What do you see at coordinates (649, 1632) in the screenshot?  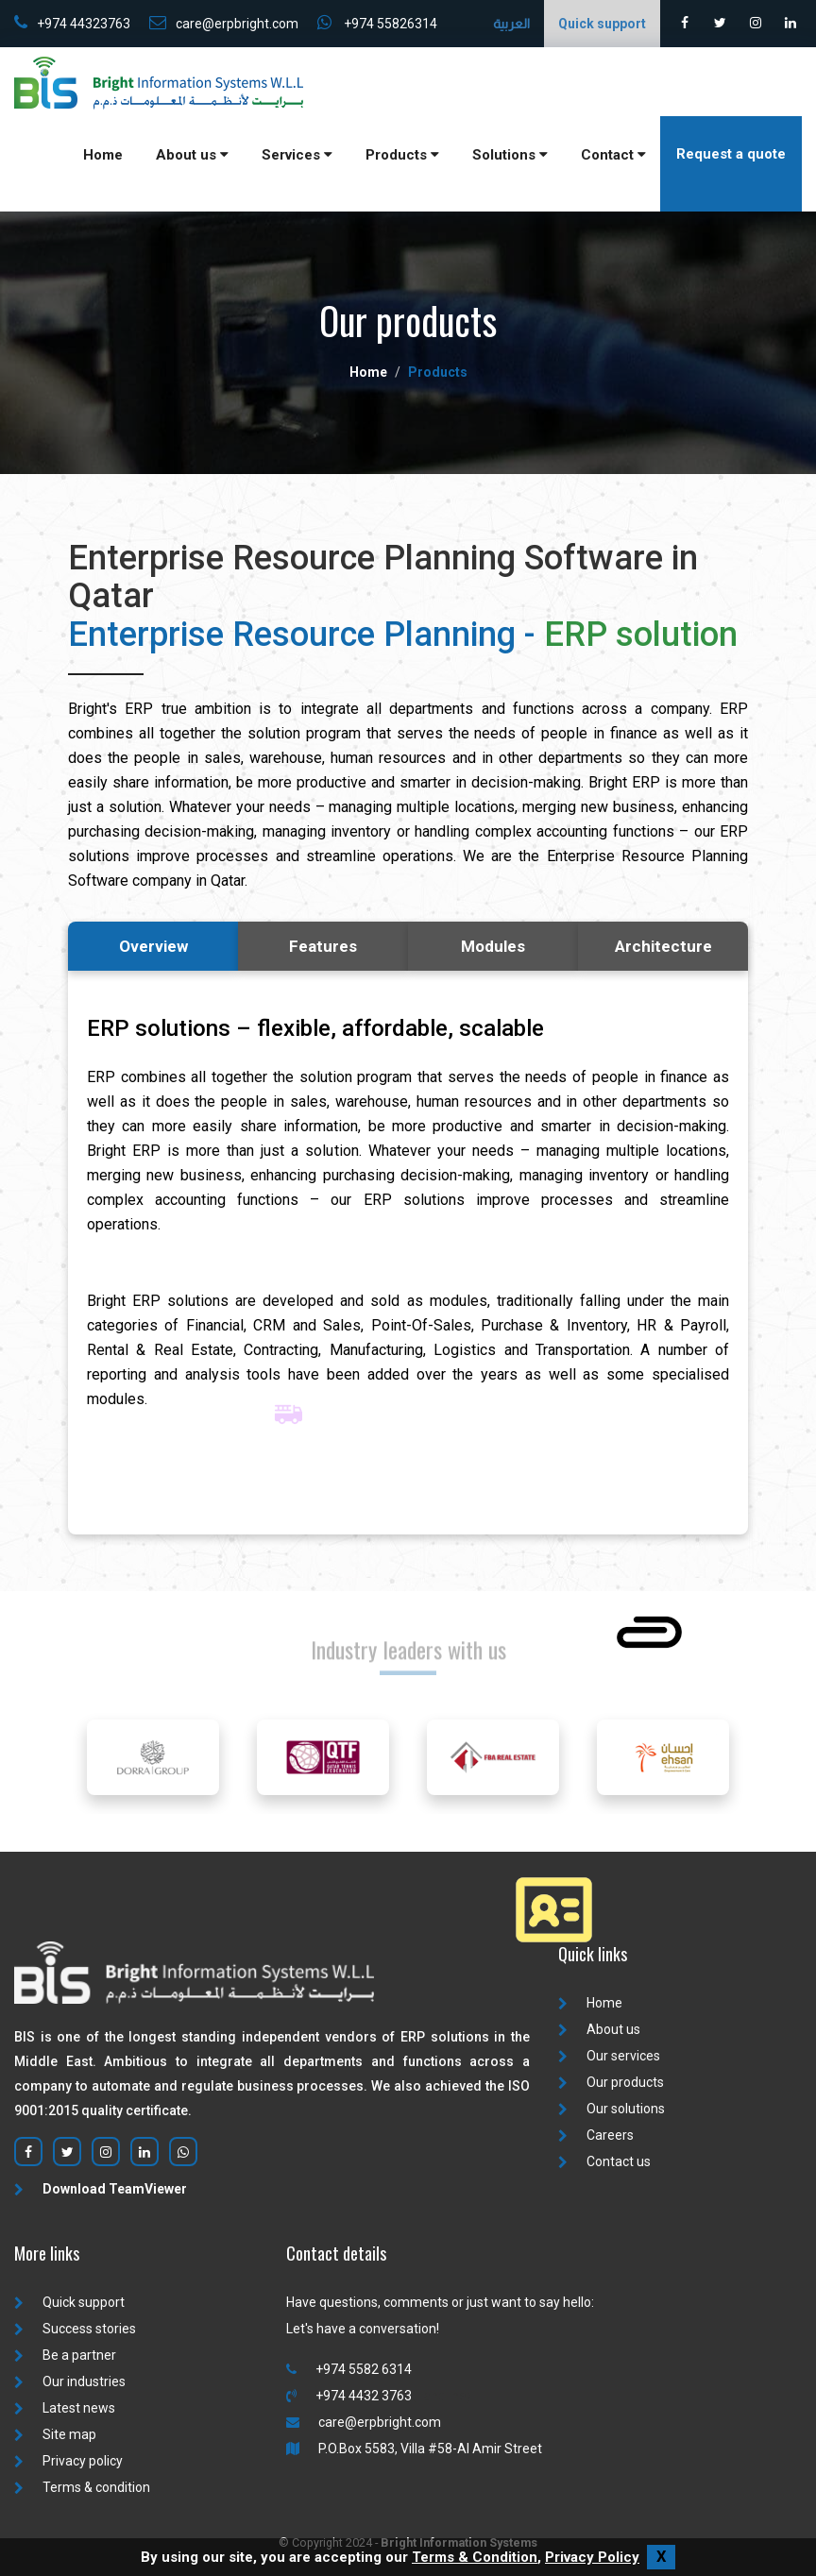 I see `attach a file to your message` at bounding box center [649, 1632].